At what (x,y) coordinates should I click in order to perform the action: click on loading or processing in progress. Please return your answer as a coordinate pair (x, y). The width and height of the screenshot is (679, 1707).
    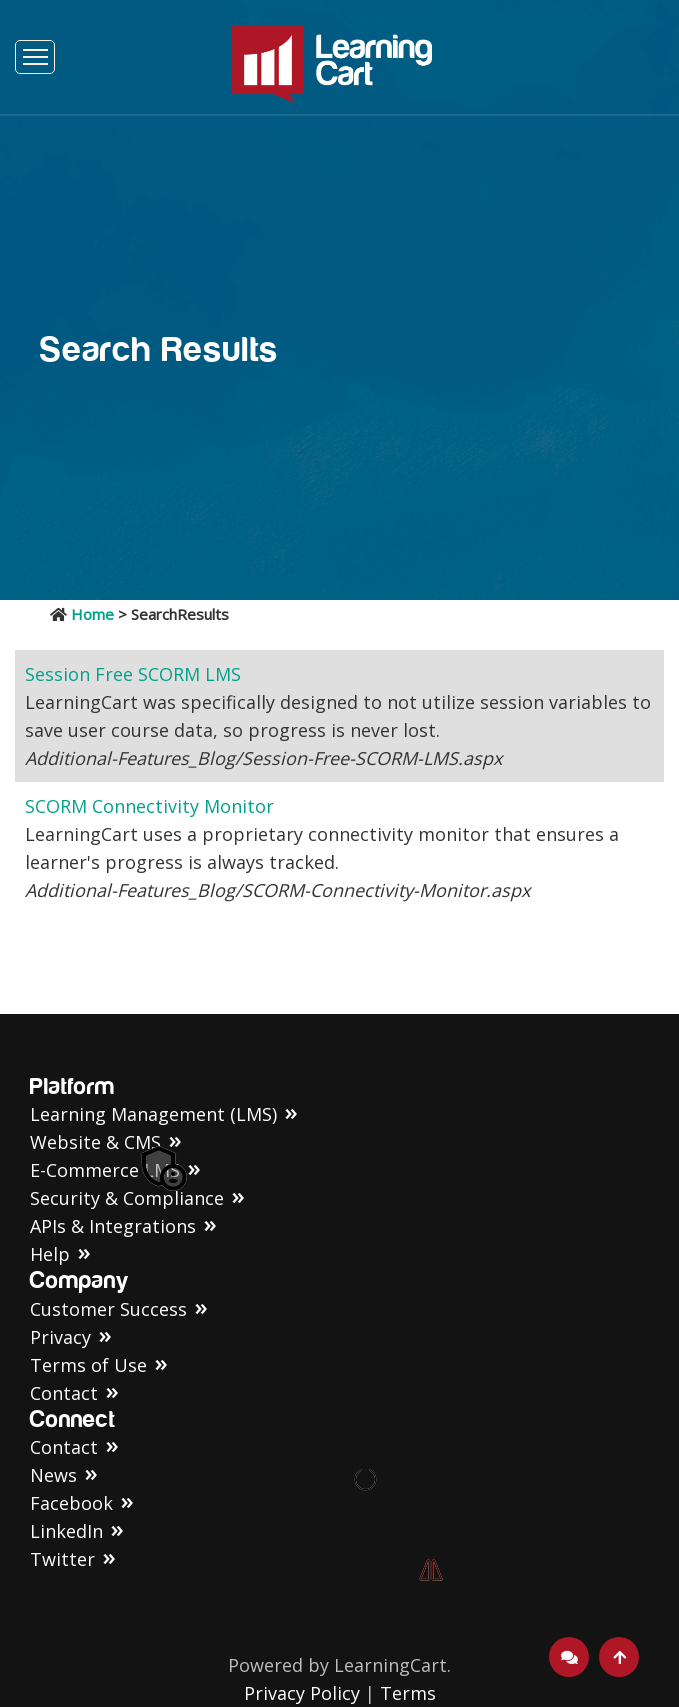
    Looking at the image, I should click on (365, 1479).